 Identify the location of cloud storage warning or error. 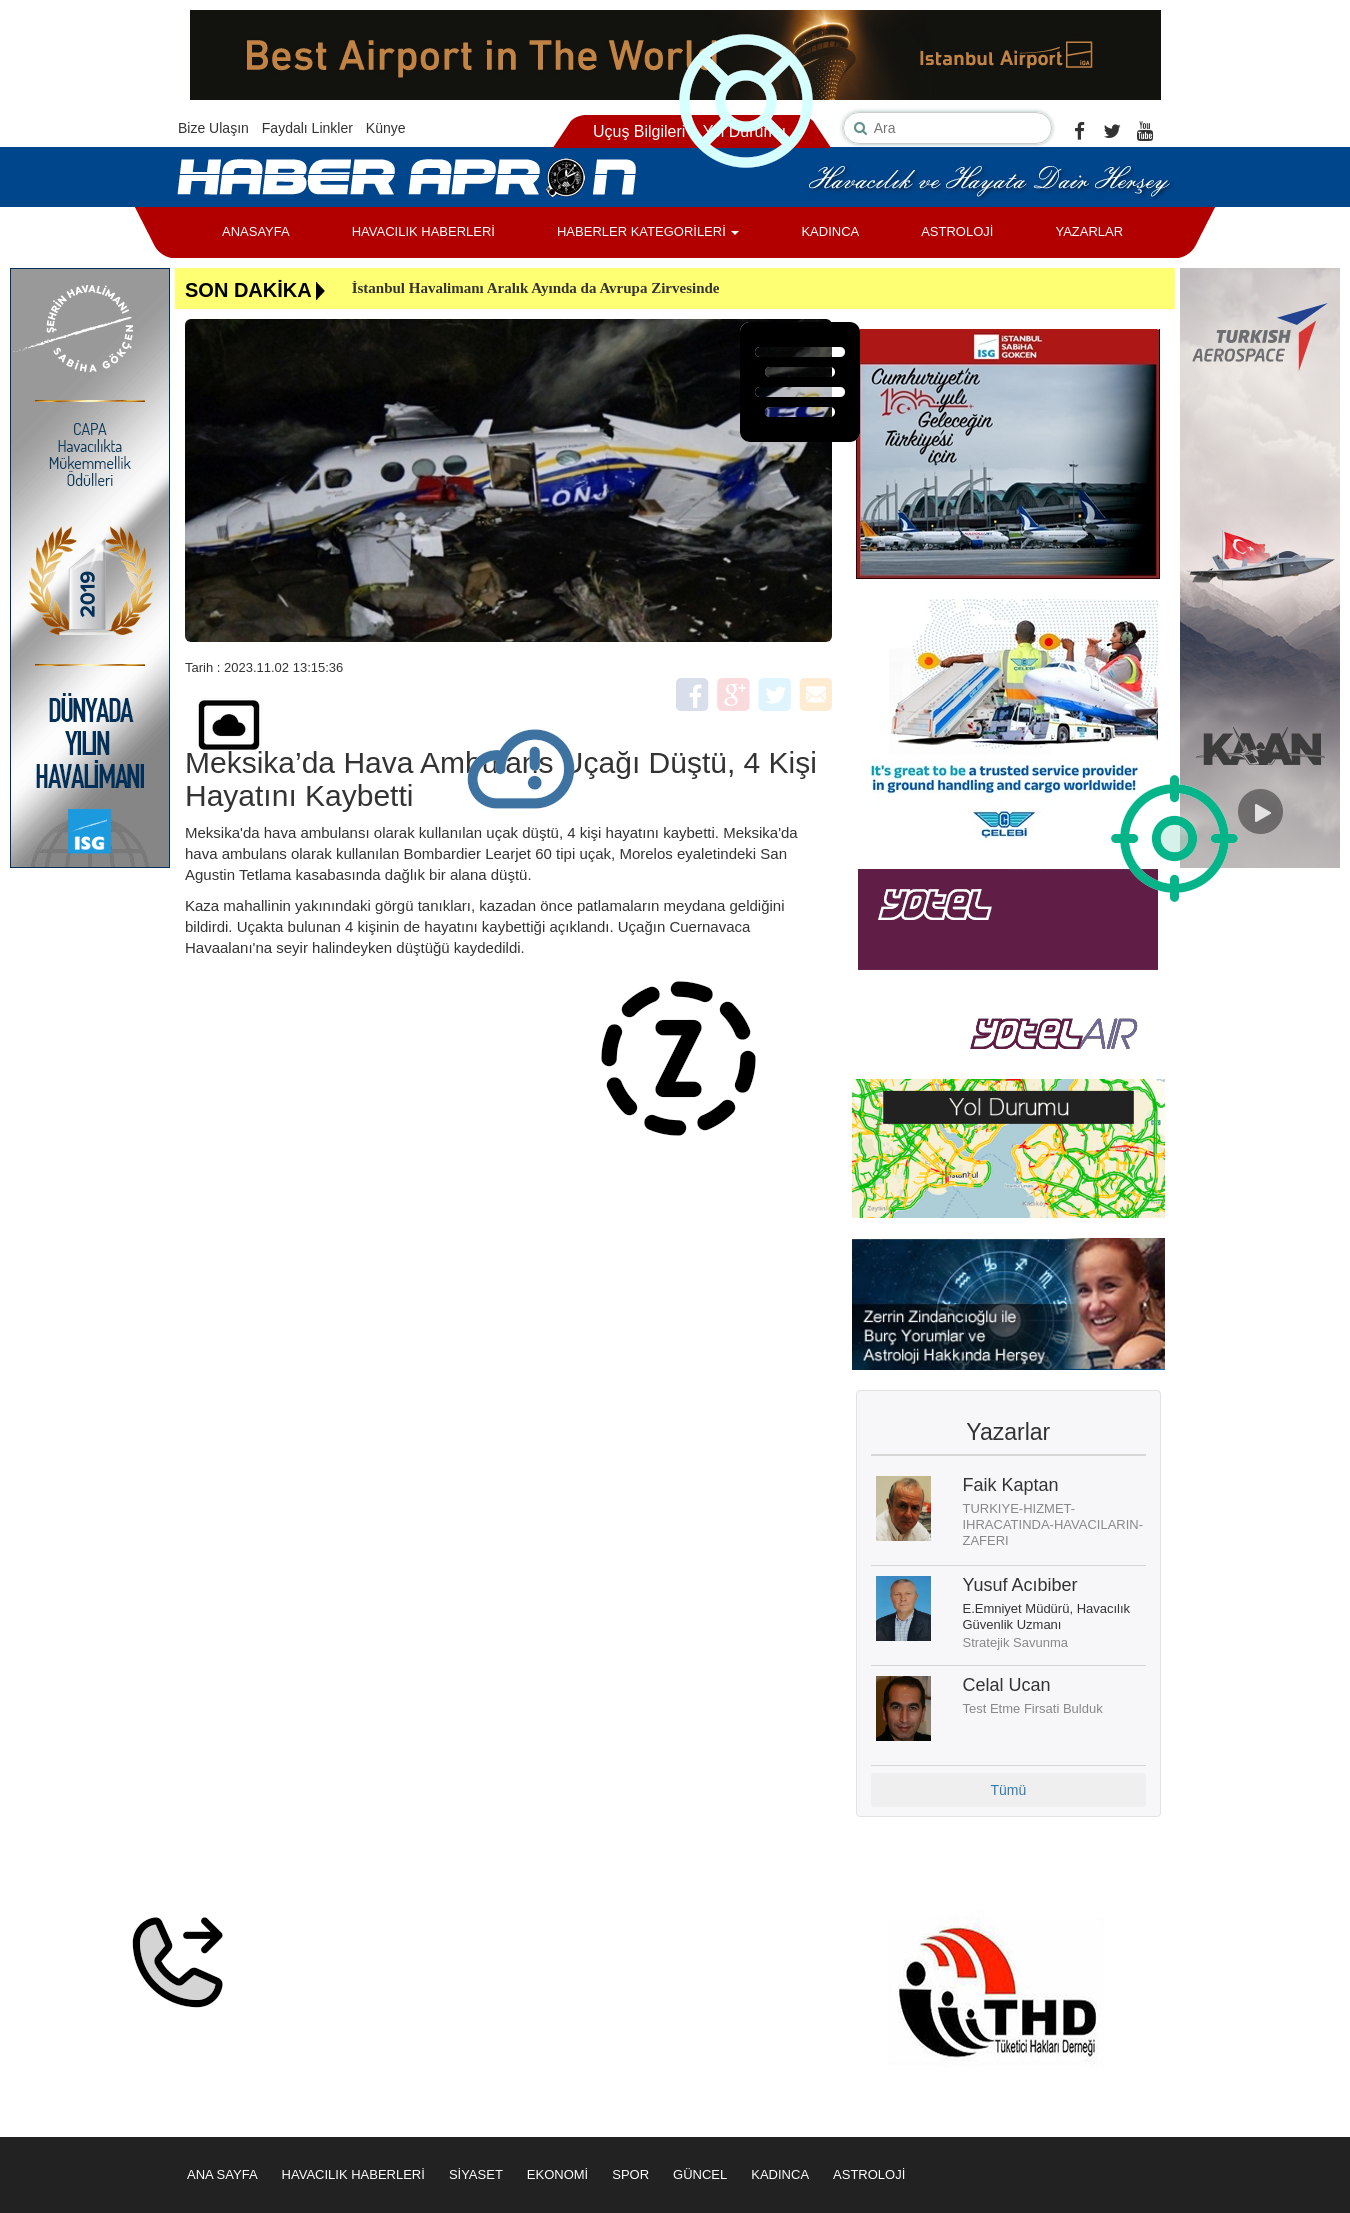
(521, 769).